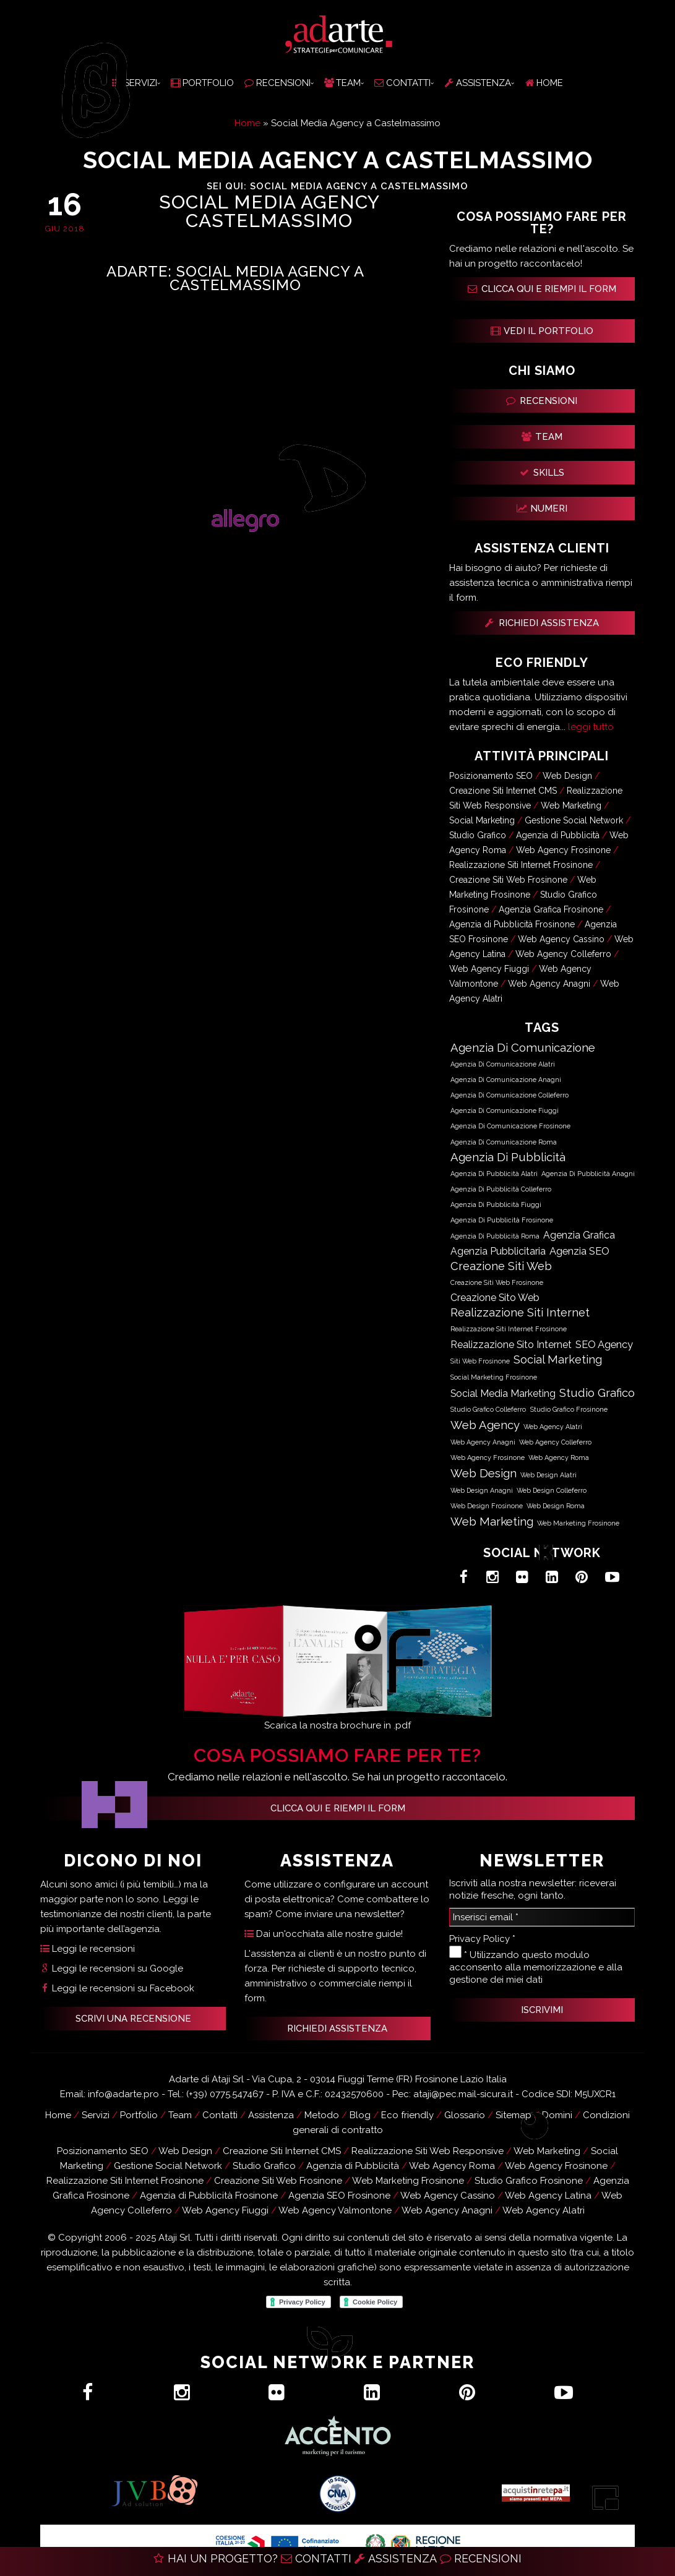 The image size is (675, 2576). What do you see at coordinates (96, 90) in the screenshot?
I see `open scratch programming environment` at bounding box center [96, 90].